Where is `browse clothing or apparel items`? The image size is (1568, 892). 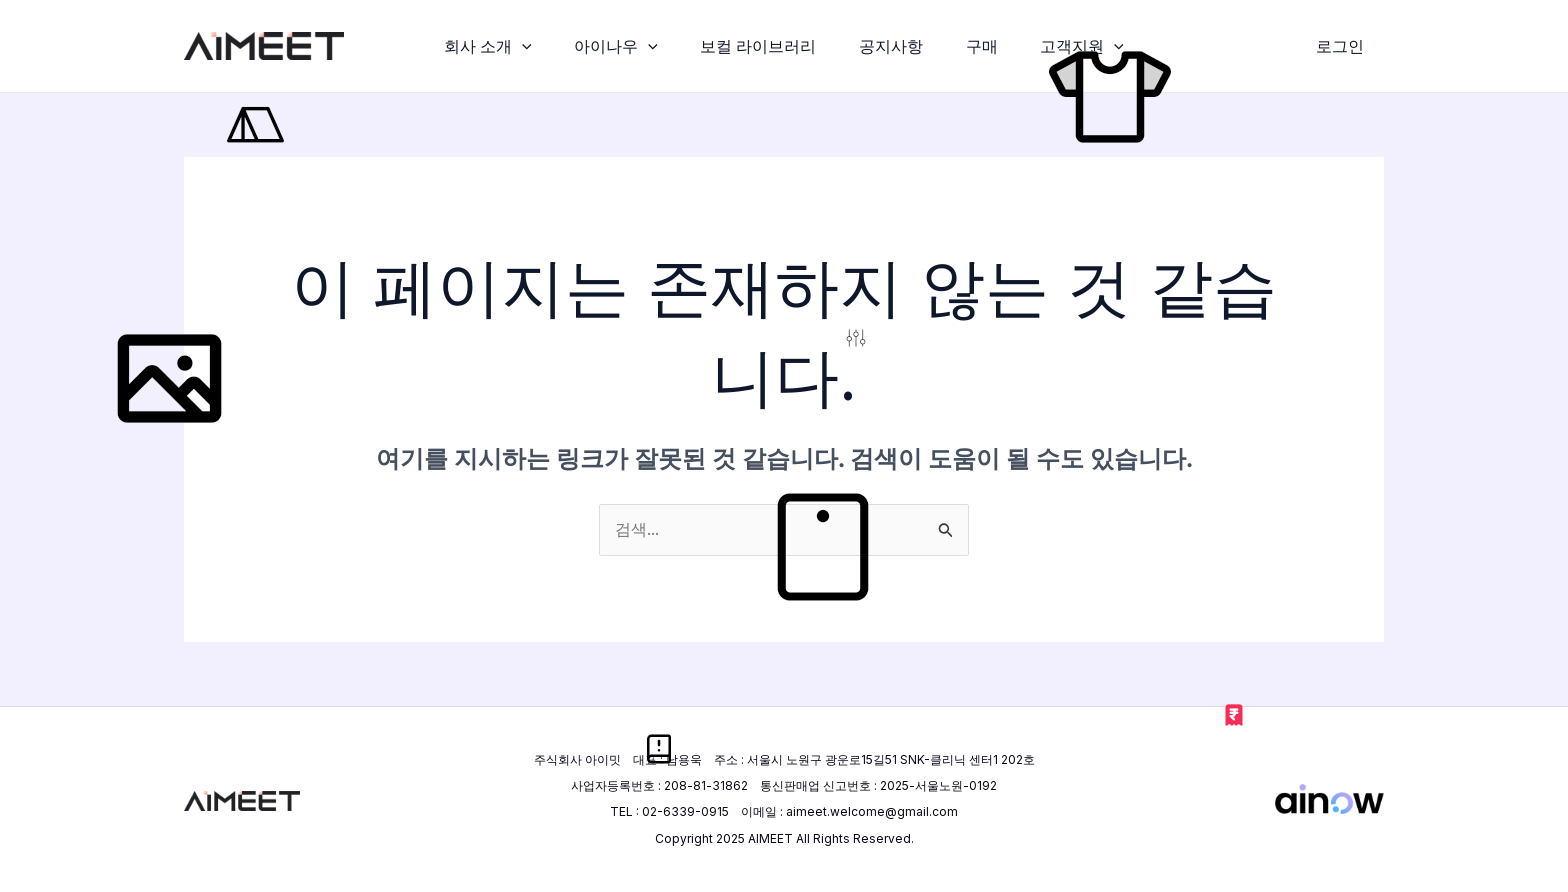 browse clothing or apparel items is located at coordinates (1110, 97).